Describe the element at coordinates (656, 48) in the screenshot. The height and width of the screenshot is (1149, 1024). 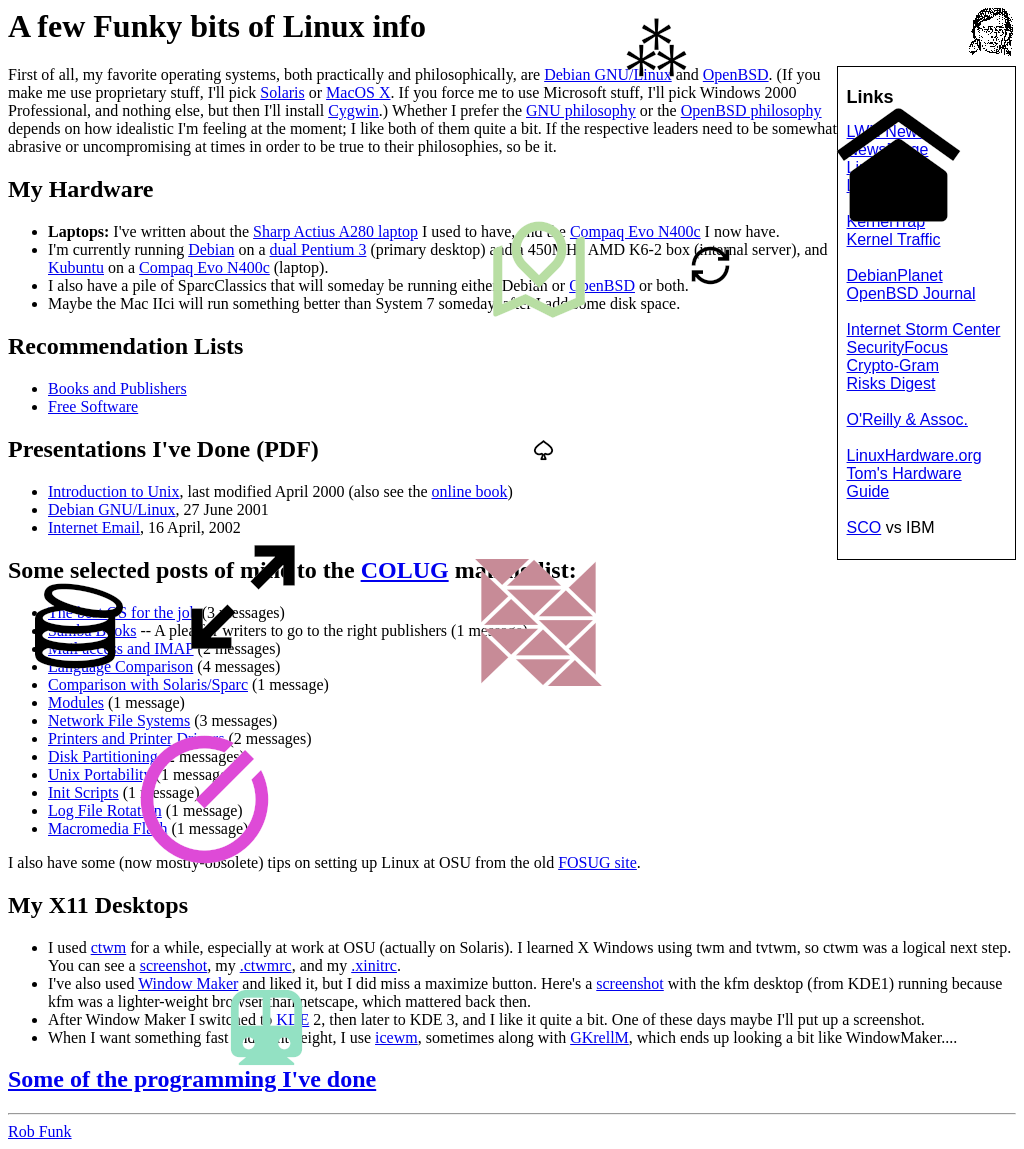
I see `connect to the fediverse` at that location.